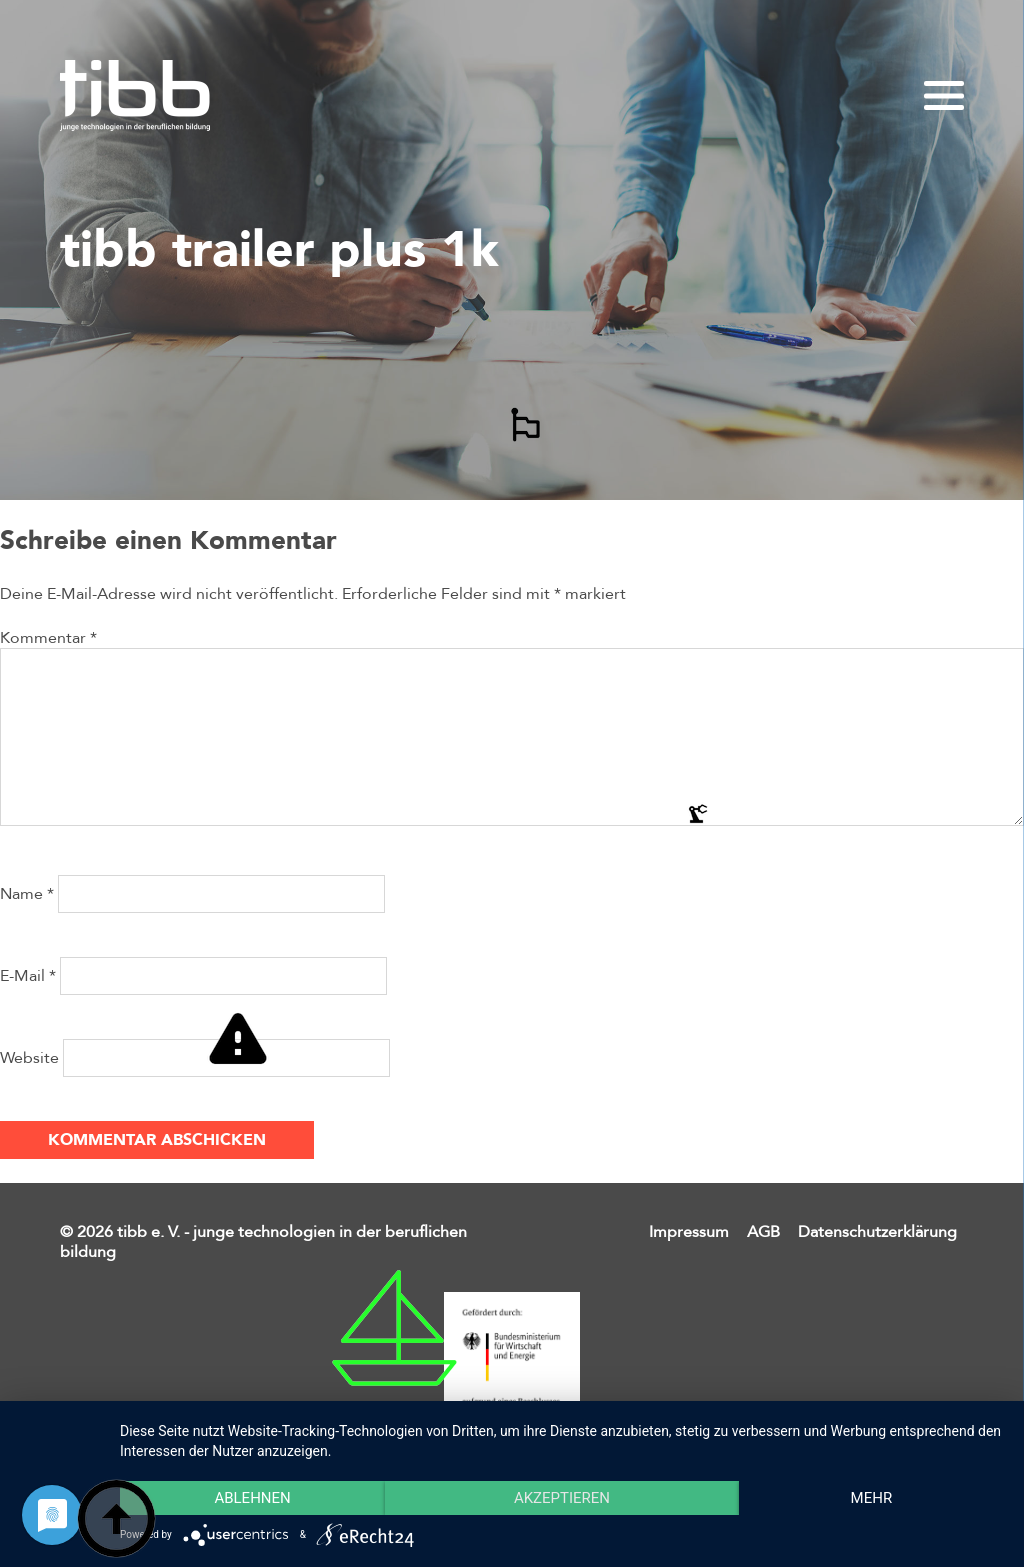 Image resolution: width=1024 pixels, height=1567 pixels. I want to click on access sailing or boating features, so click(394, 1336).